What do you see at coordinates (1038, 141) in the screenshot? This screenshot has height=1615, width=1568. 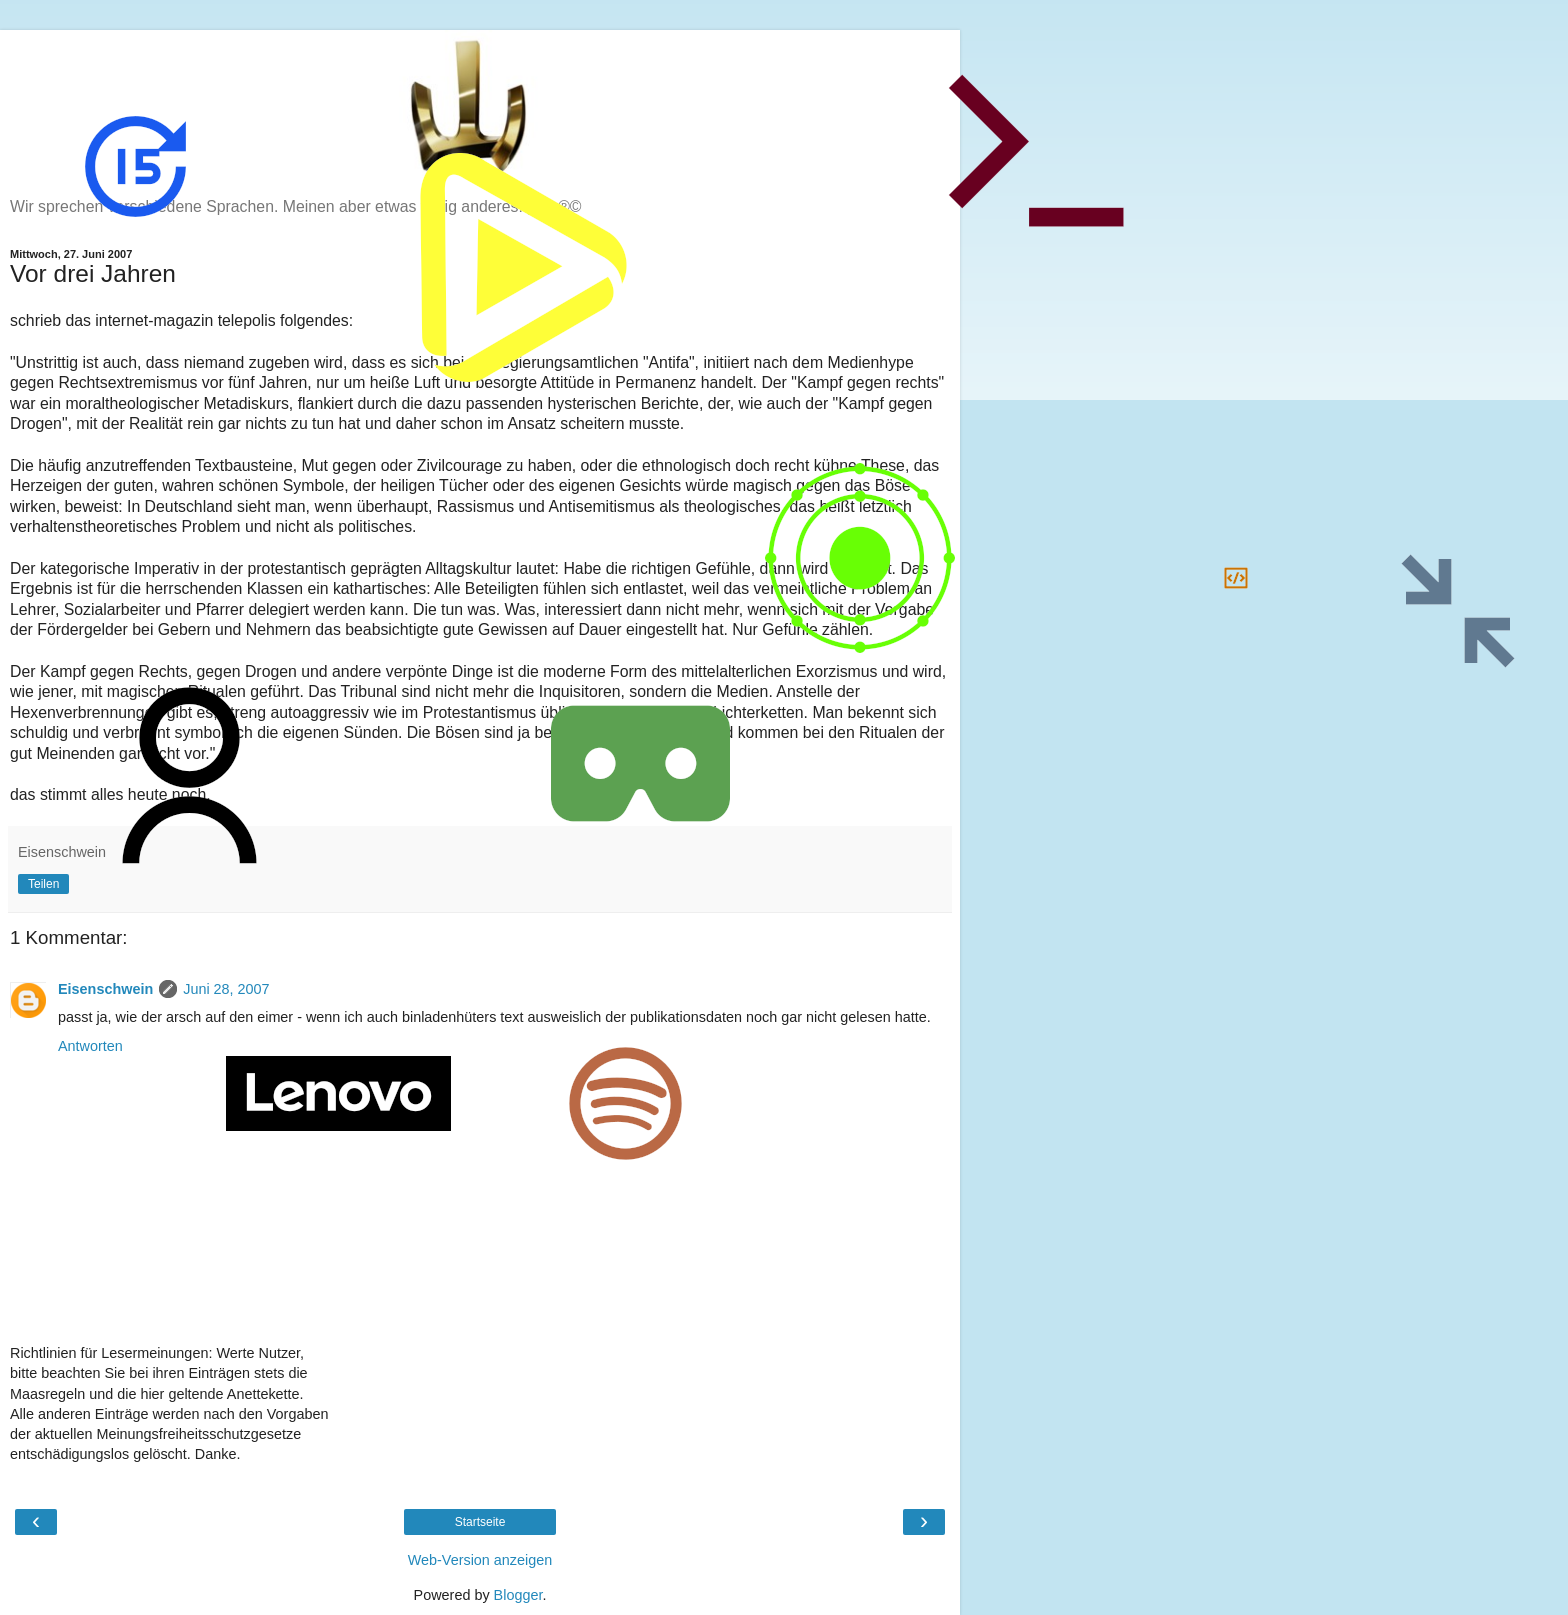 I see `open command line interface` at bounding box center [1038, 141].